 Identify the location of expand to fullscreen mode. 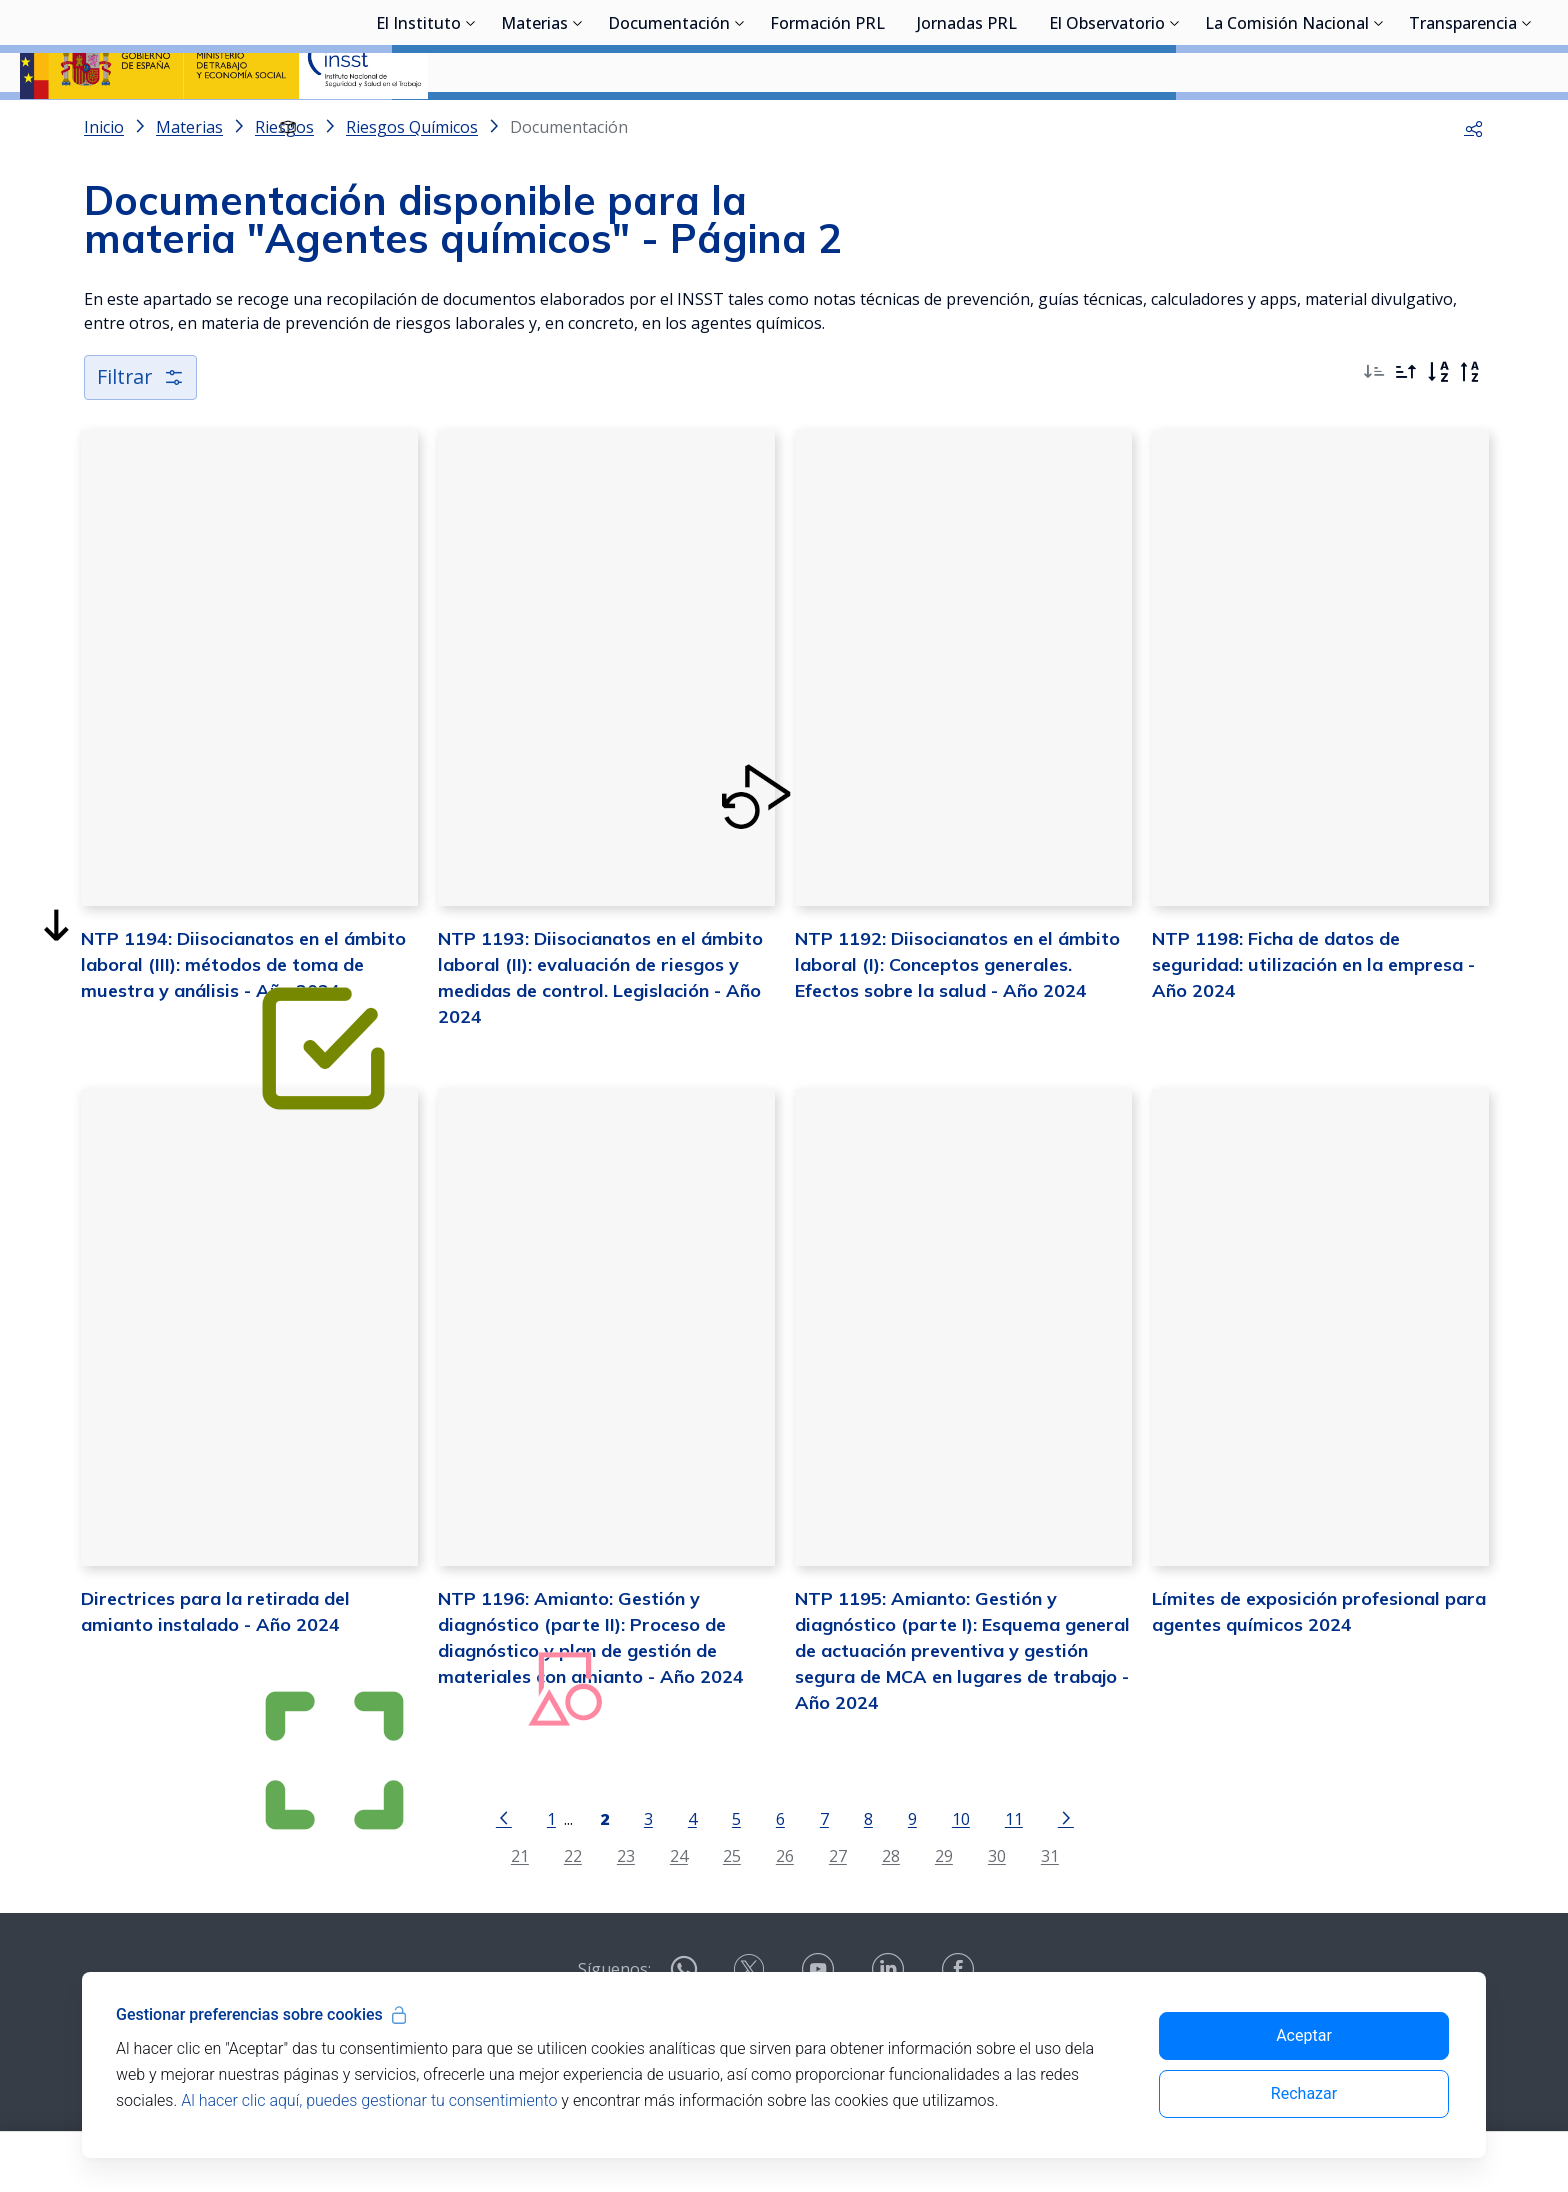
(334, 1760).